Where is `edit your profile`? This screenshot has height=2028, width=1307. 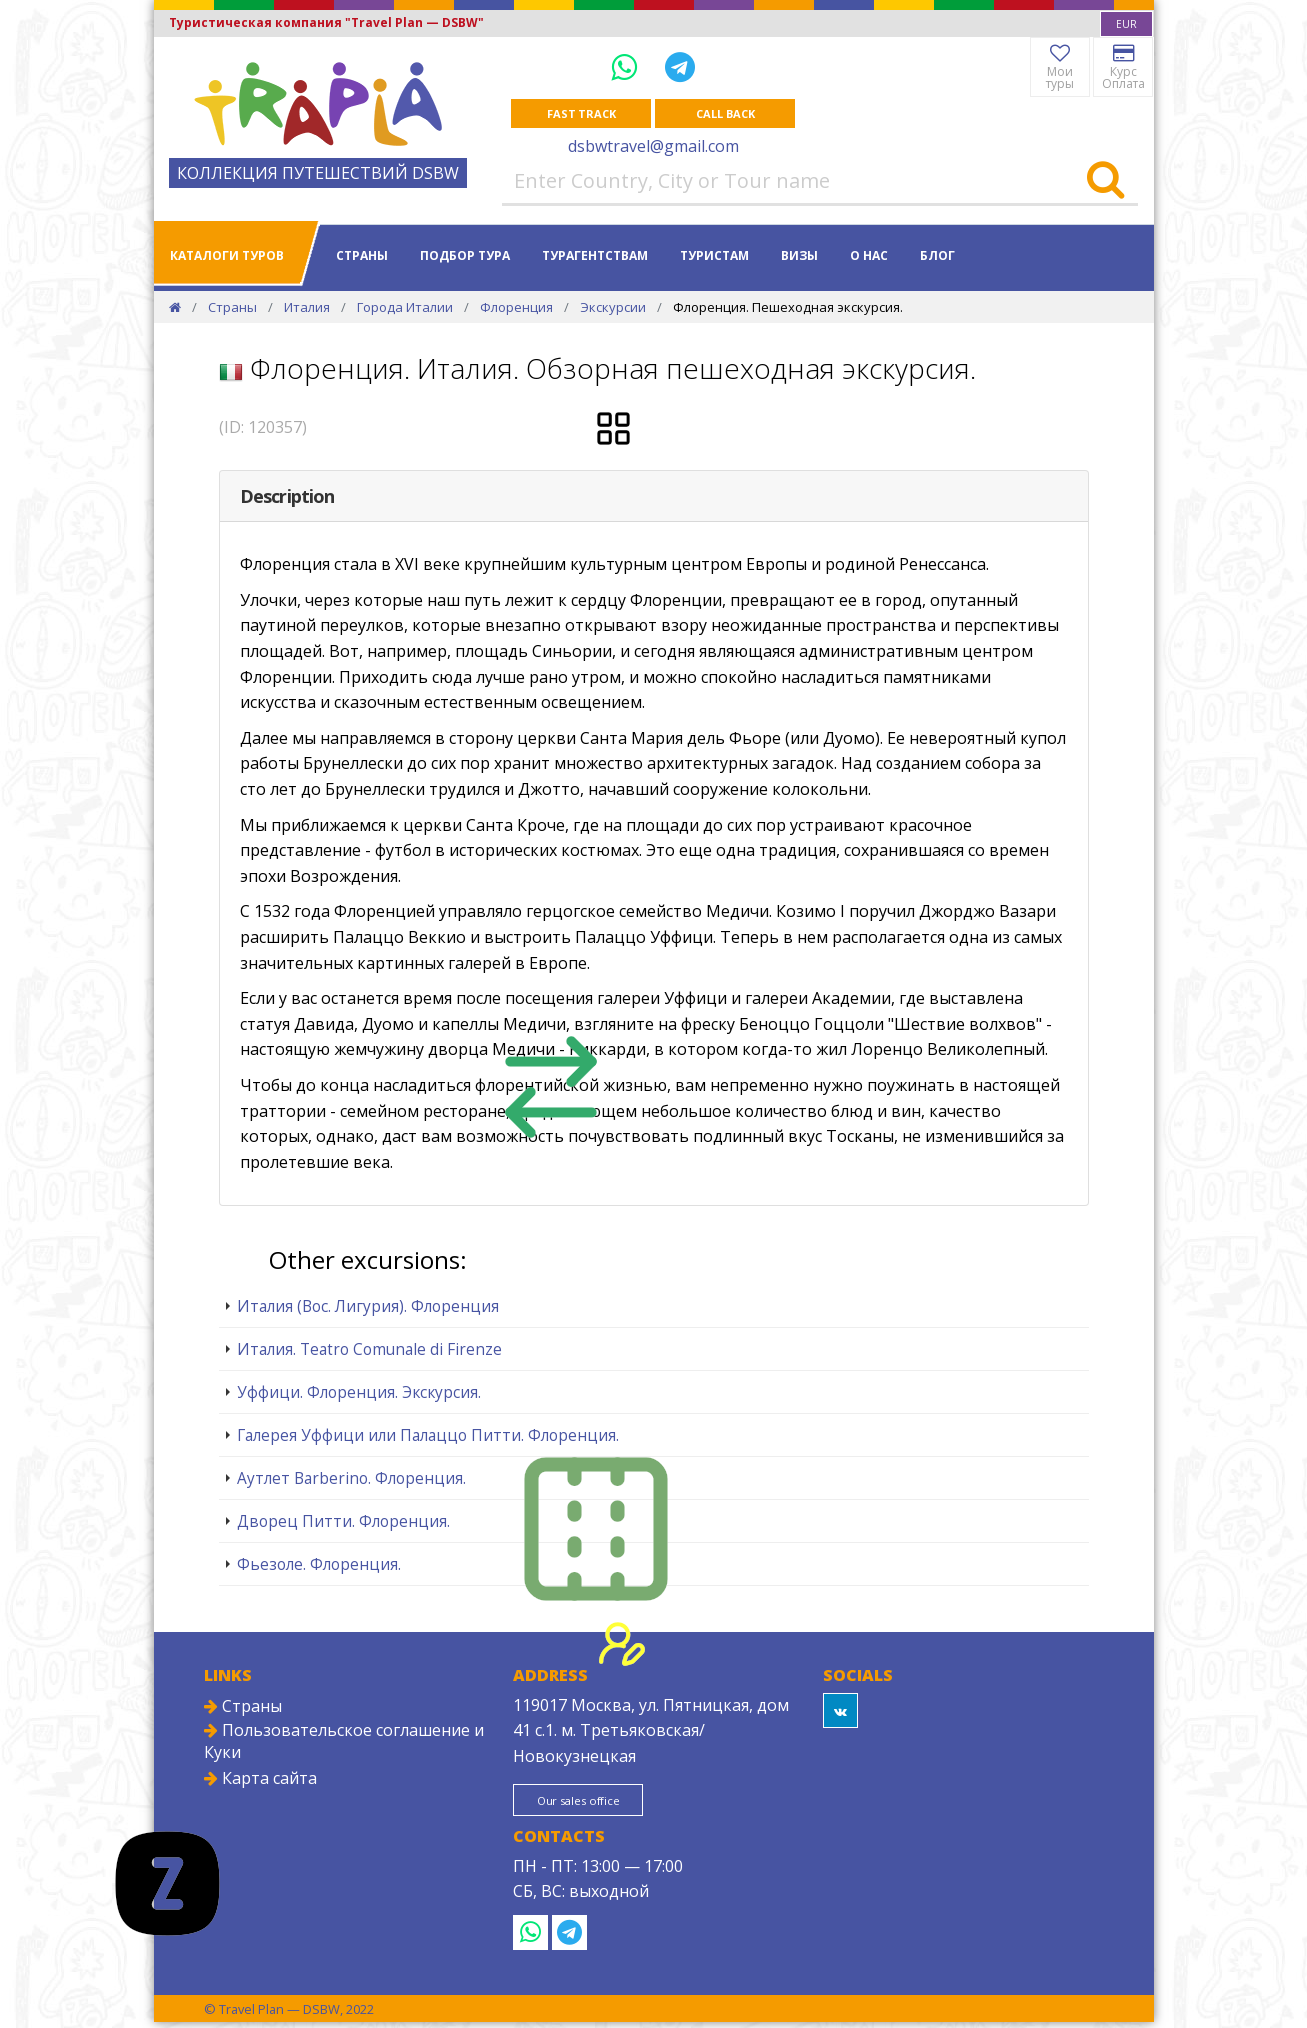
edit your profile is located at coordinates (622, 1643).